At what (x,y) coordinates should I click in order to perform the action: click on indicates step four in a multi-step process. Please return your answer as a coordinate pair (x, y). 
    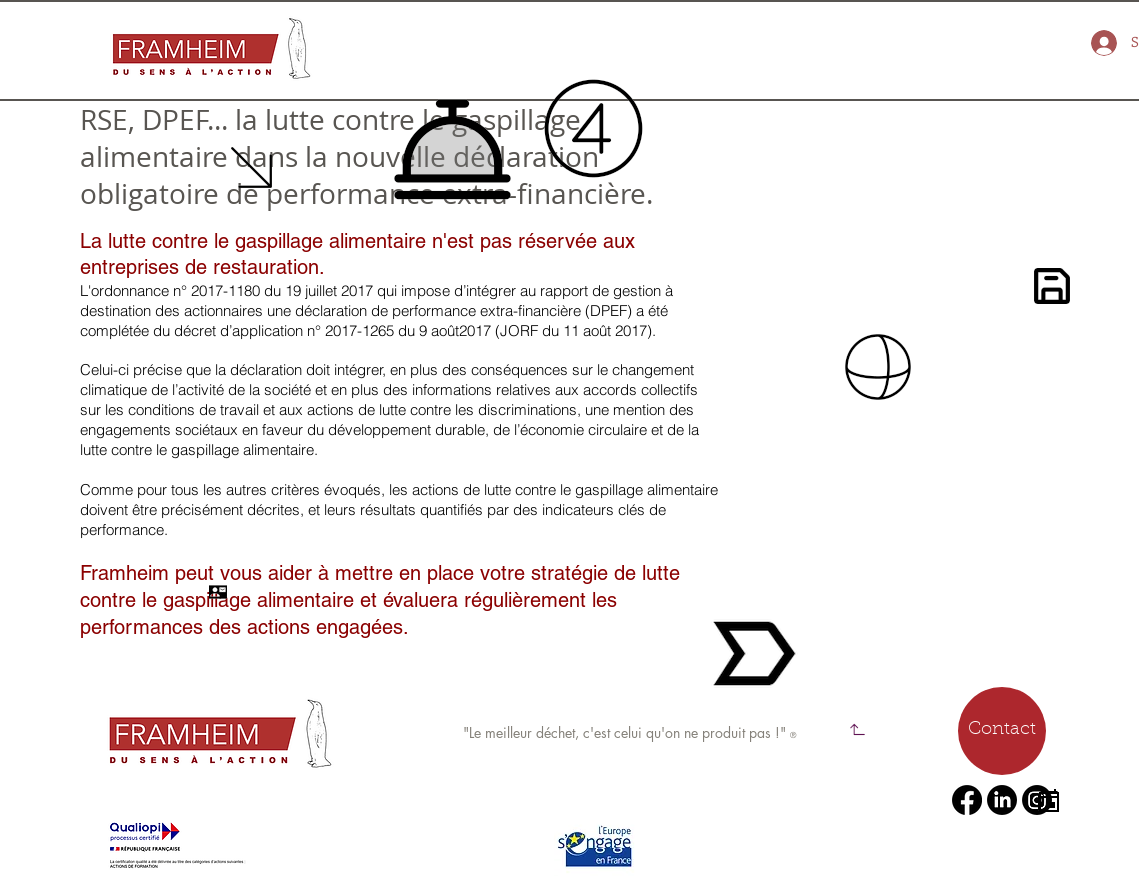
    Looking at the image, I should click on (593, 128).